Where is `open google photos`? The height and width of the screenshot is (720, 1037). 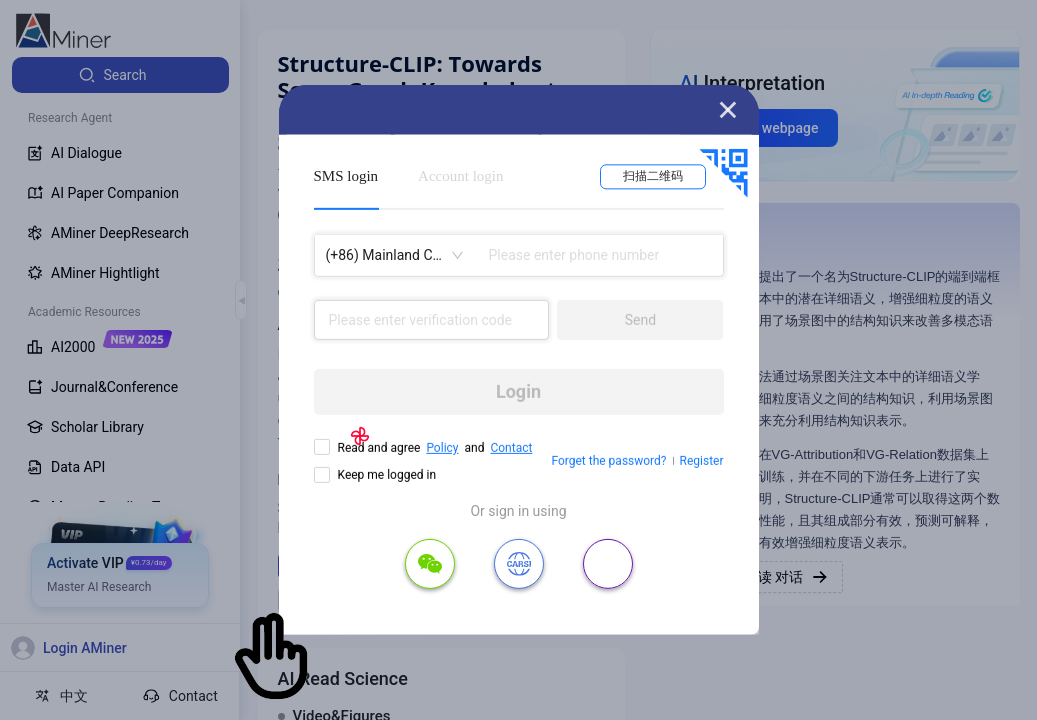 open google photos is located at coordinates (360, 436).